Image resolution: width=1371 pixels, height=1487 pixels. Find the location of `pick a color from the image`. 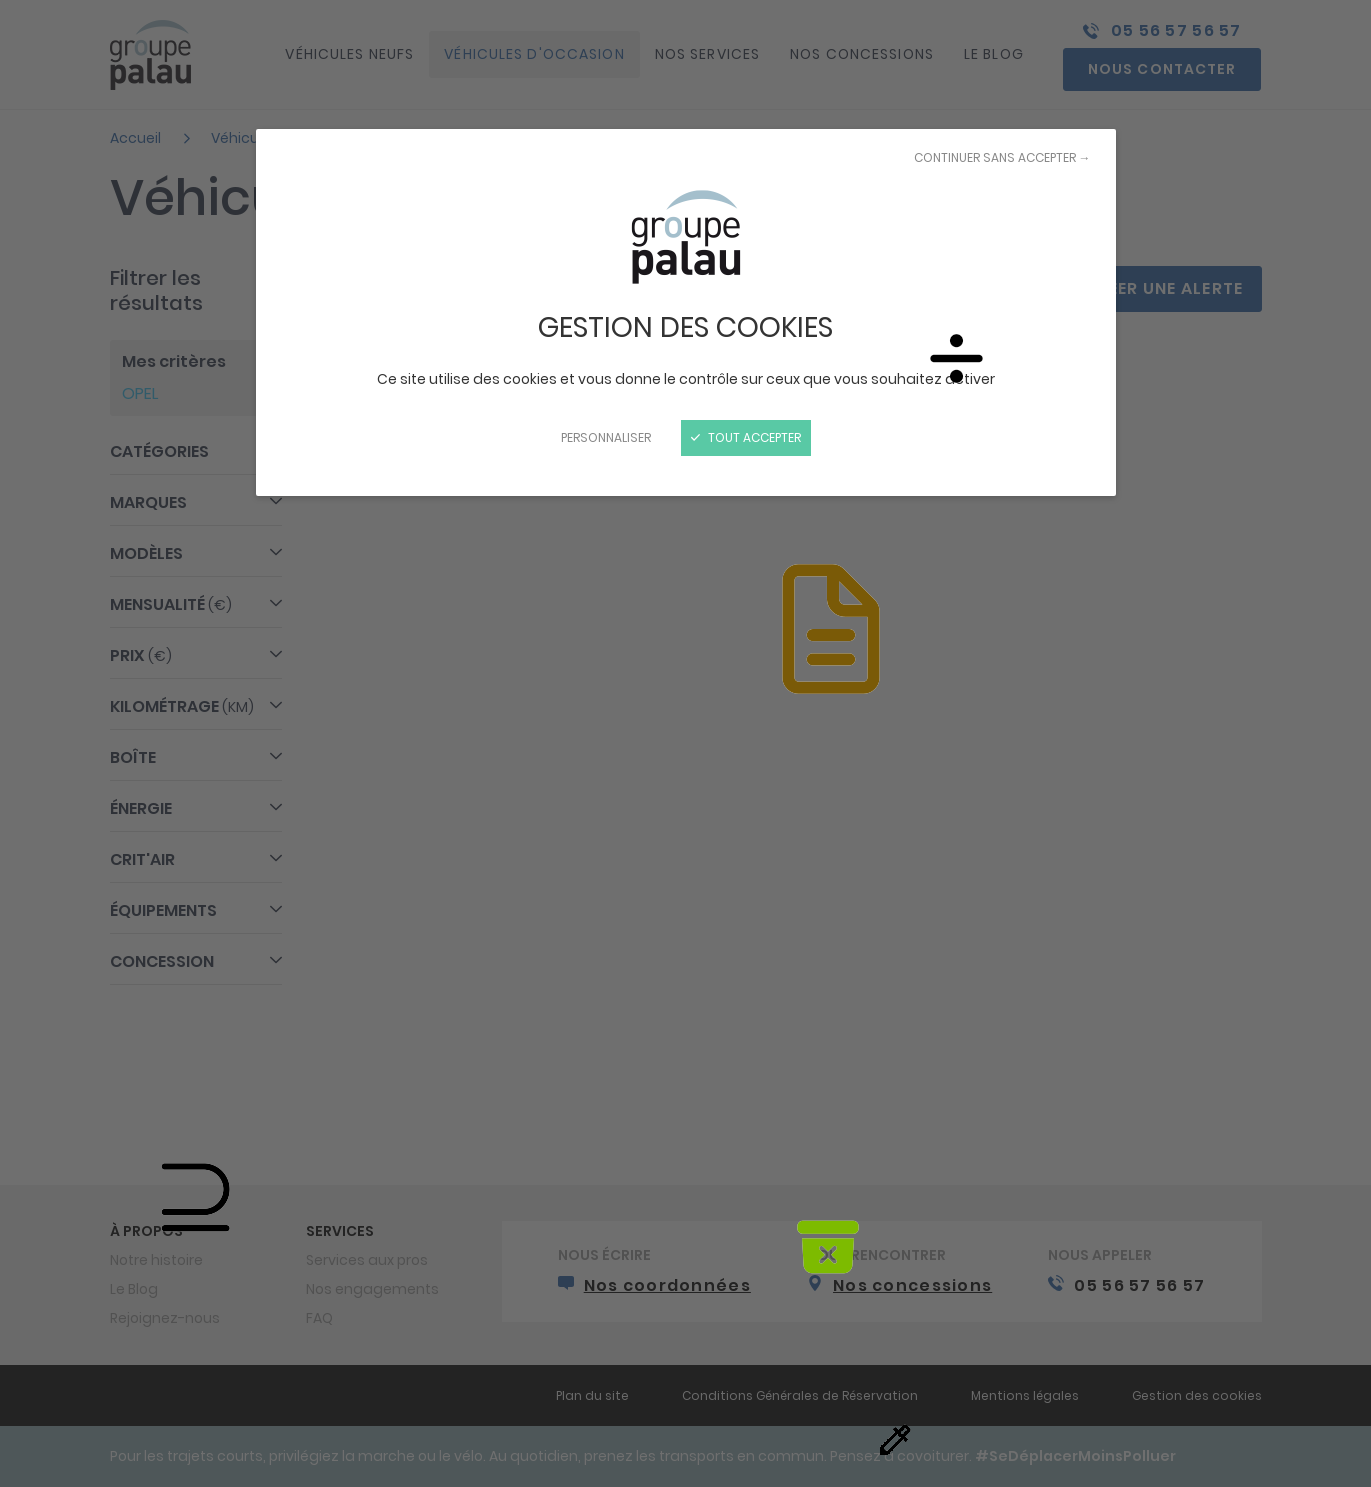

pick a color from the image is located at coordinates (895, 1439).